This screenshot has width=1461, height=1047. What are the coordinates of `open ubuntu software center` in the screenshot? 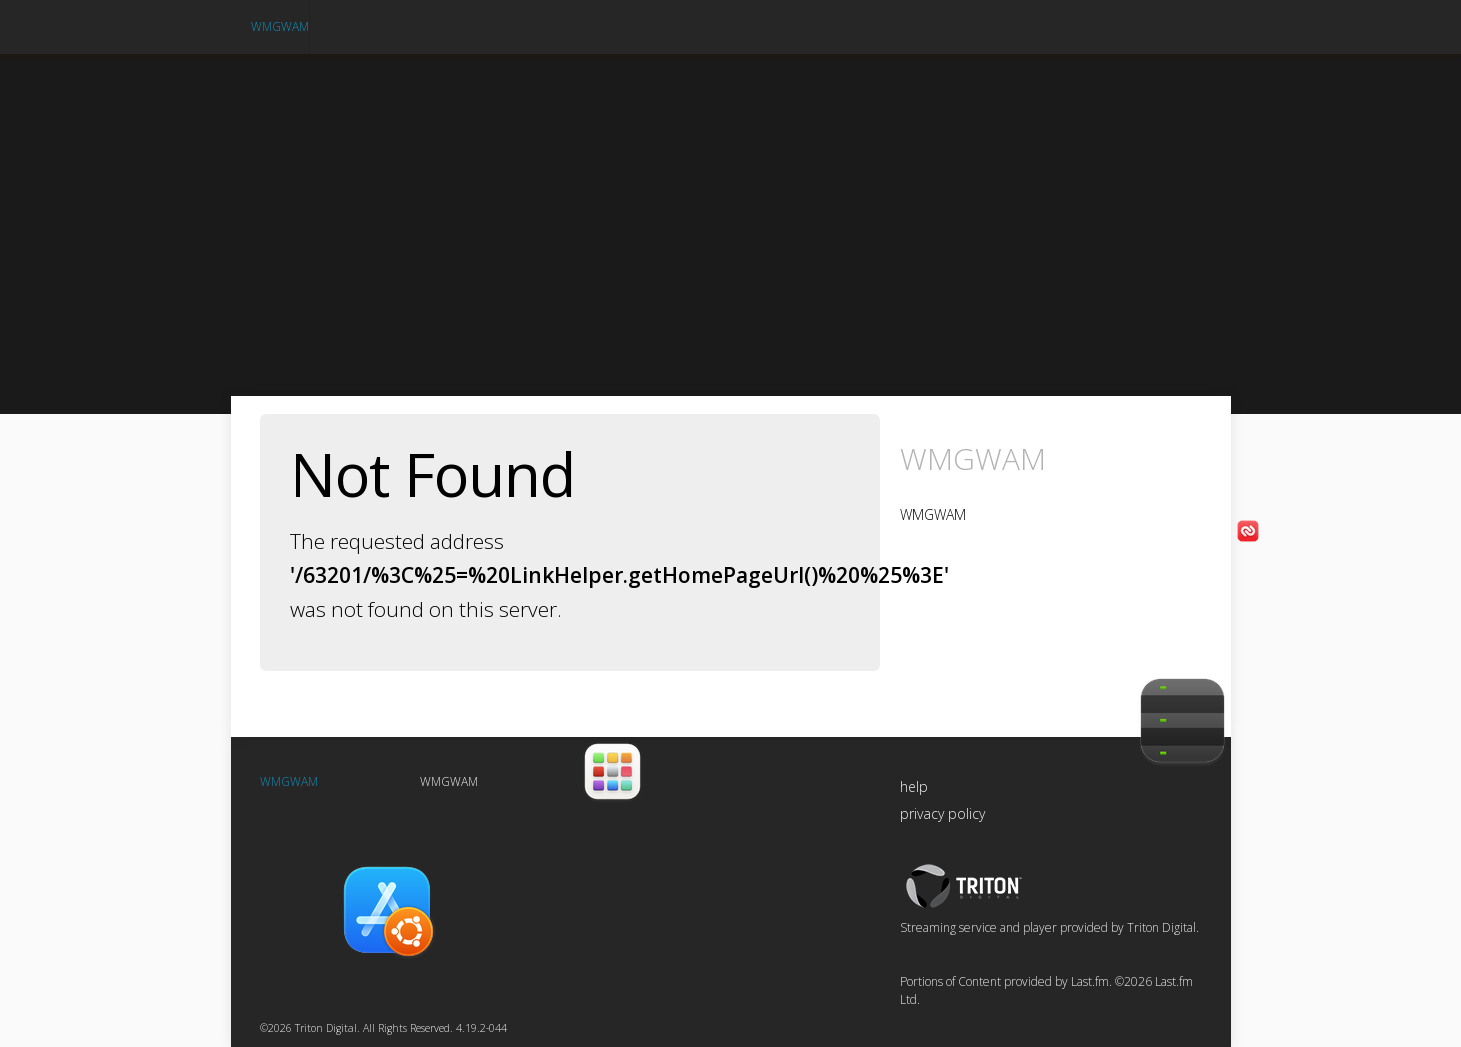 It's located at (387, 910).